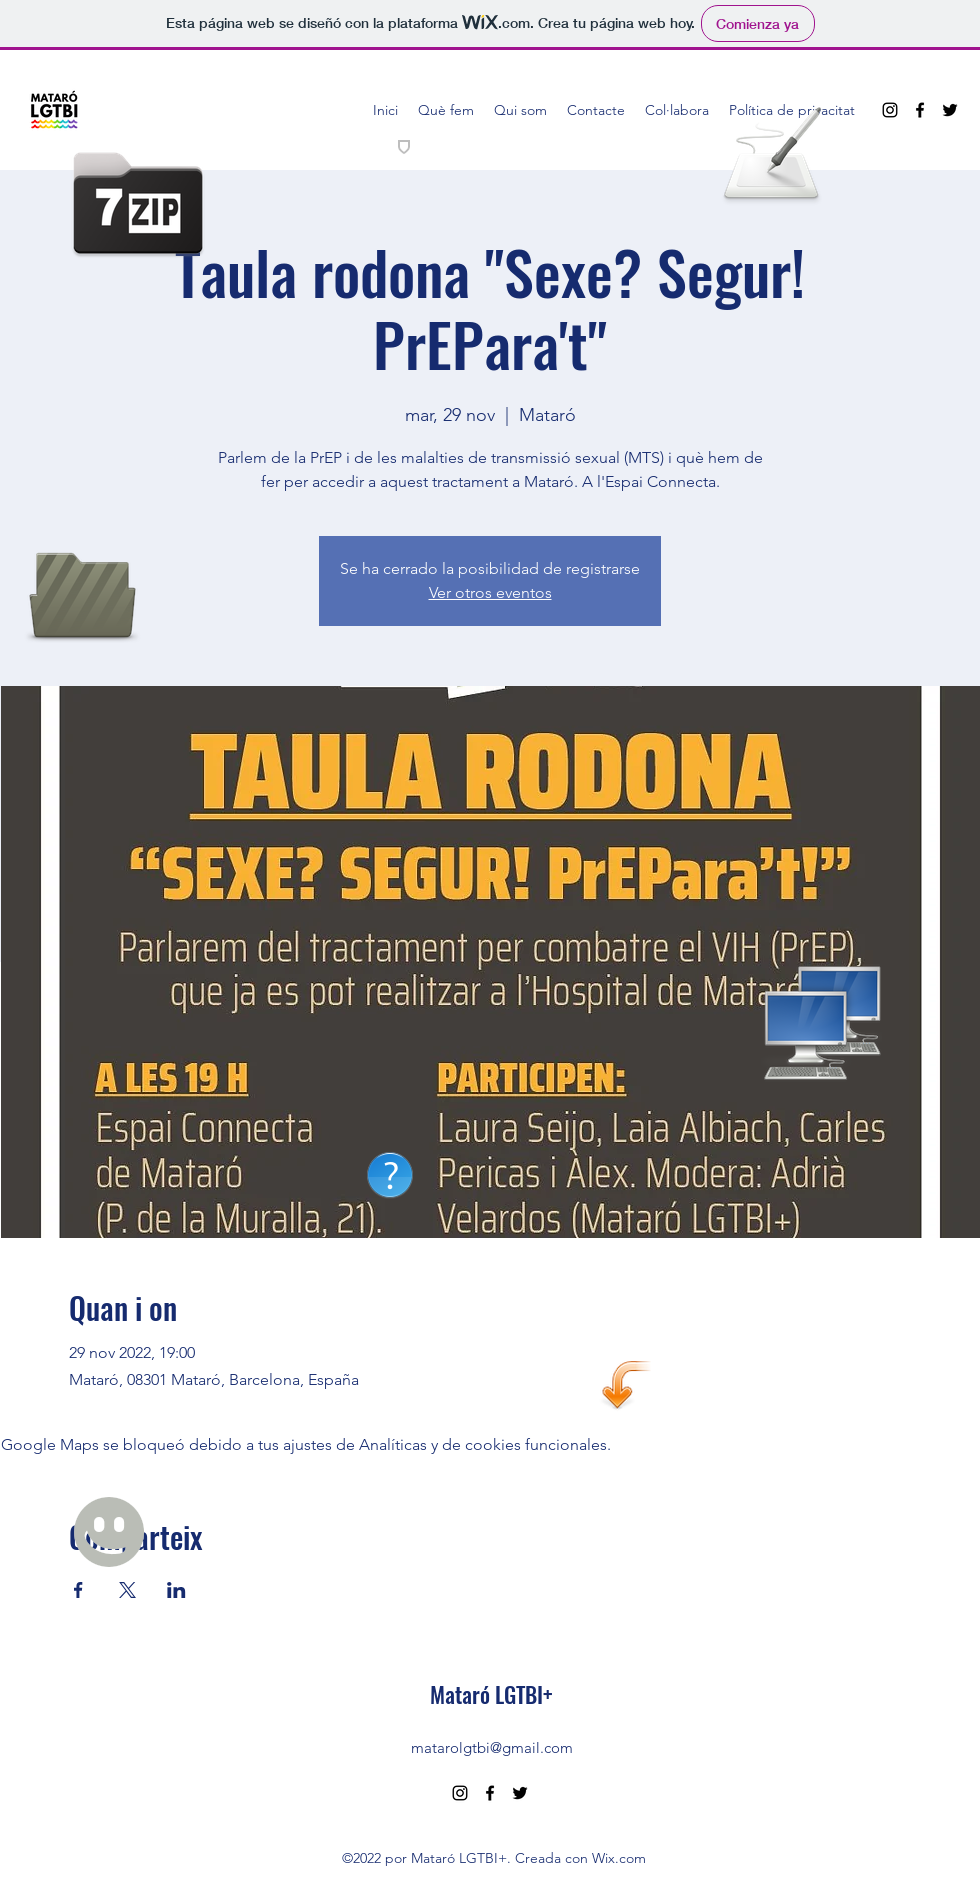 The width and height of the screenshot is (980, 1903). I want to click on indicates low security status, so click(404, 147).